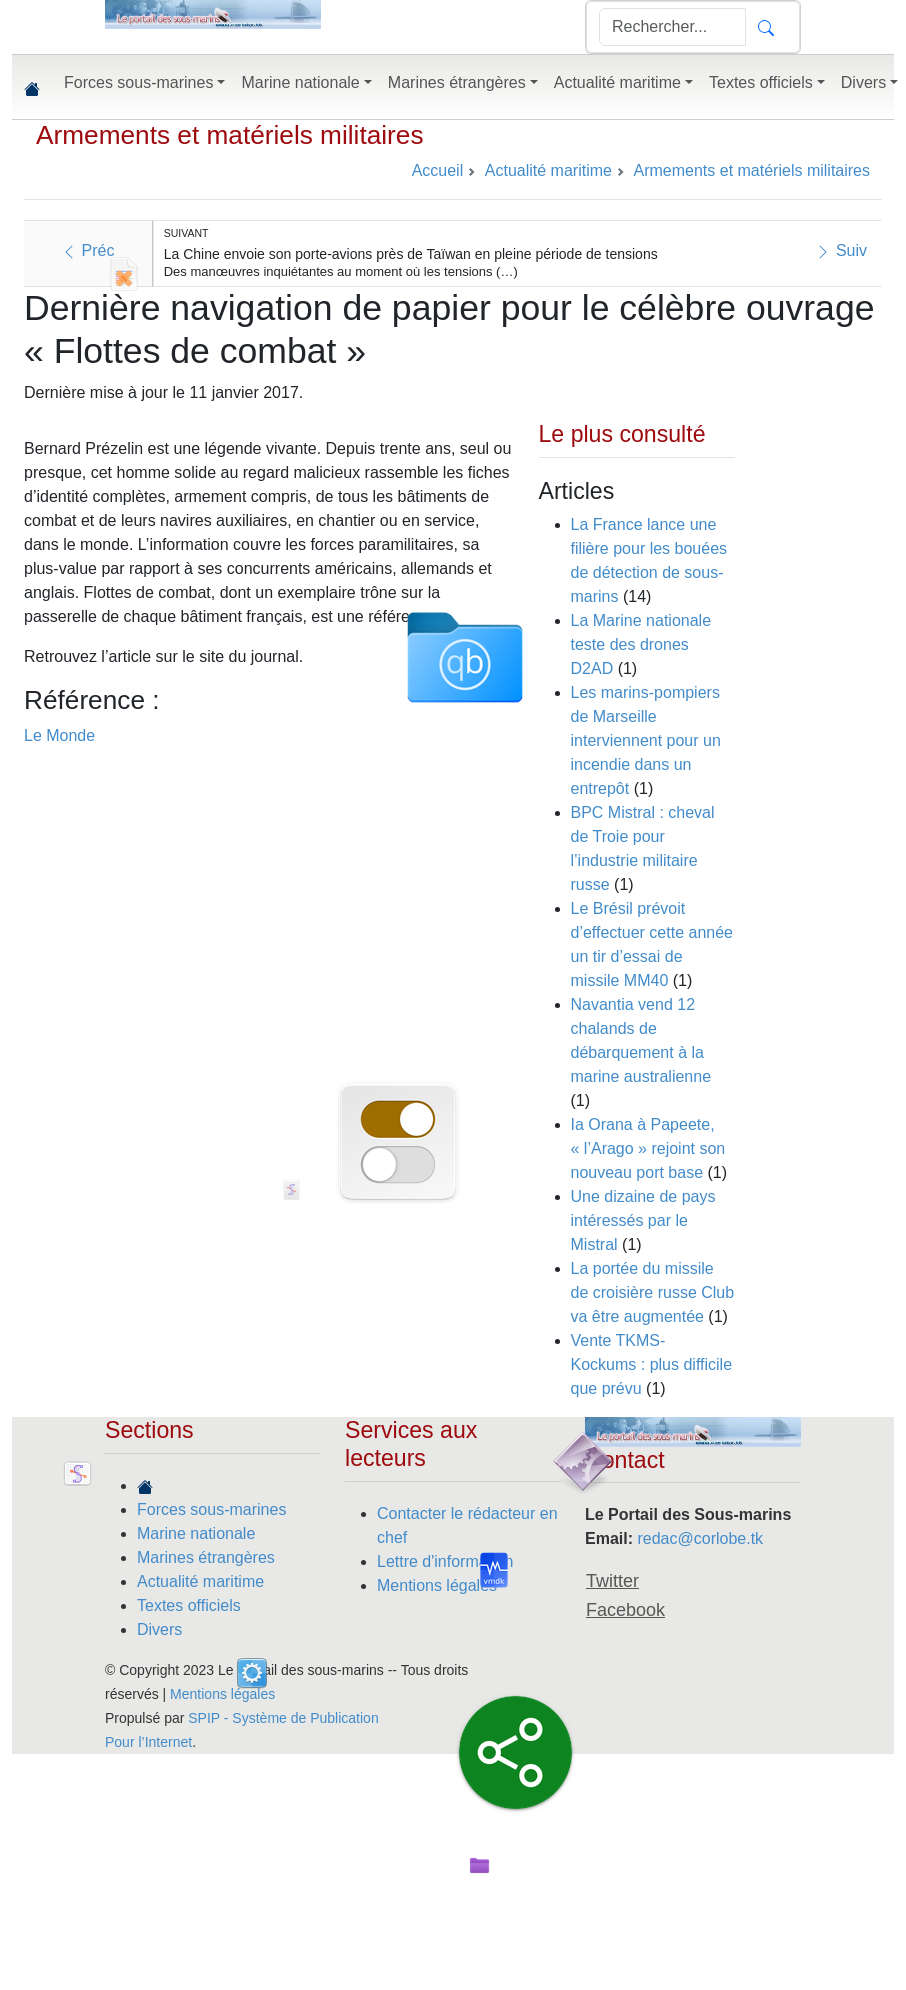  What do you see at coordinates (584, 1463) in the screenshot?
I see `indicates an executable program file` at bounding box center [584, 1463].